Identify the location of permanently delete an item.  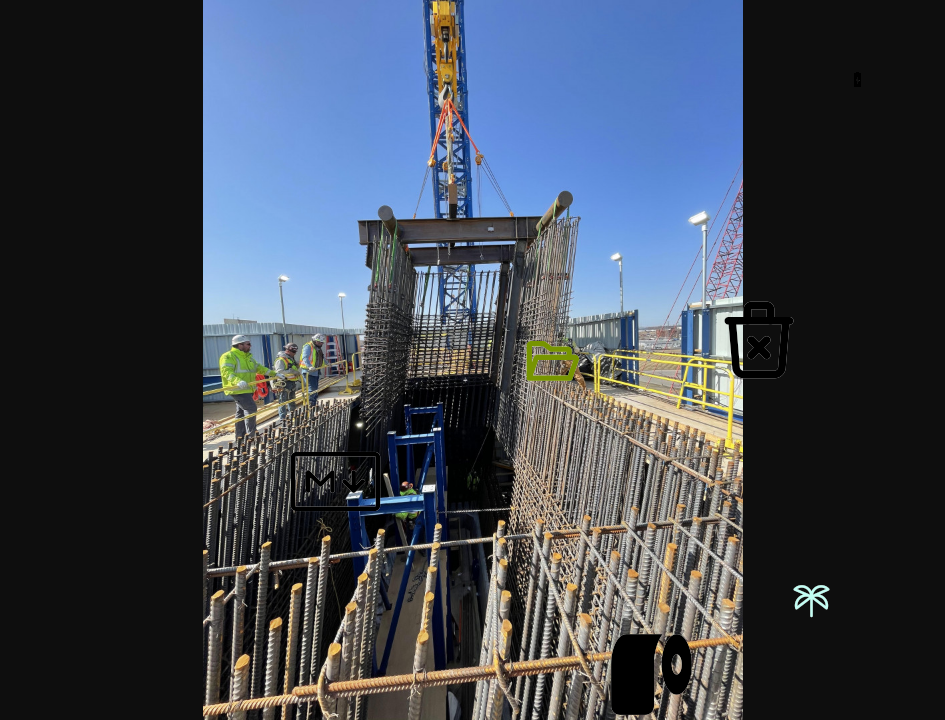
(759, 340).